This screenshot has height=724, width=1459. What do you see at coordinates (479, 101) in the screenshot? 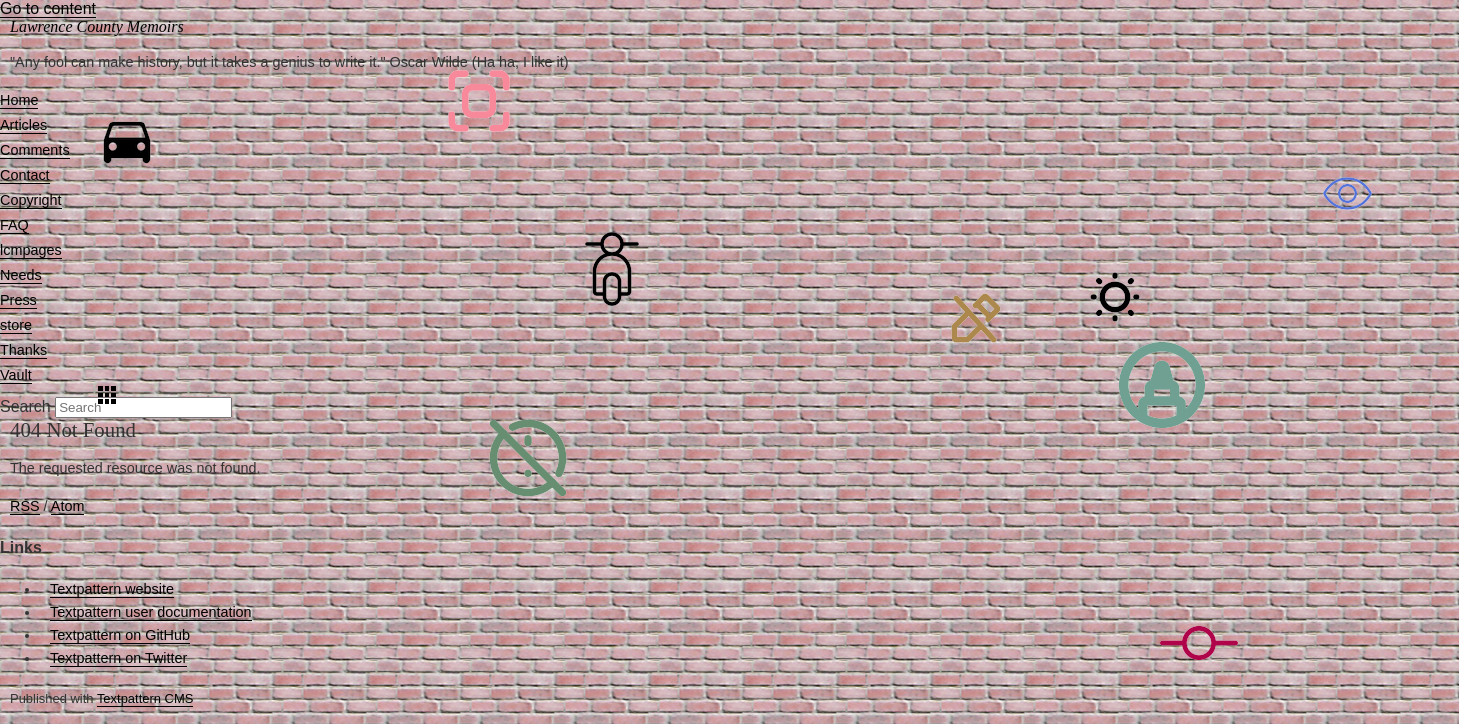
I see `scan or capture an object` at bounding box center [479, 101].